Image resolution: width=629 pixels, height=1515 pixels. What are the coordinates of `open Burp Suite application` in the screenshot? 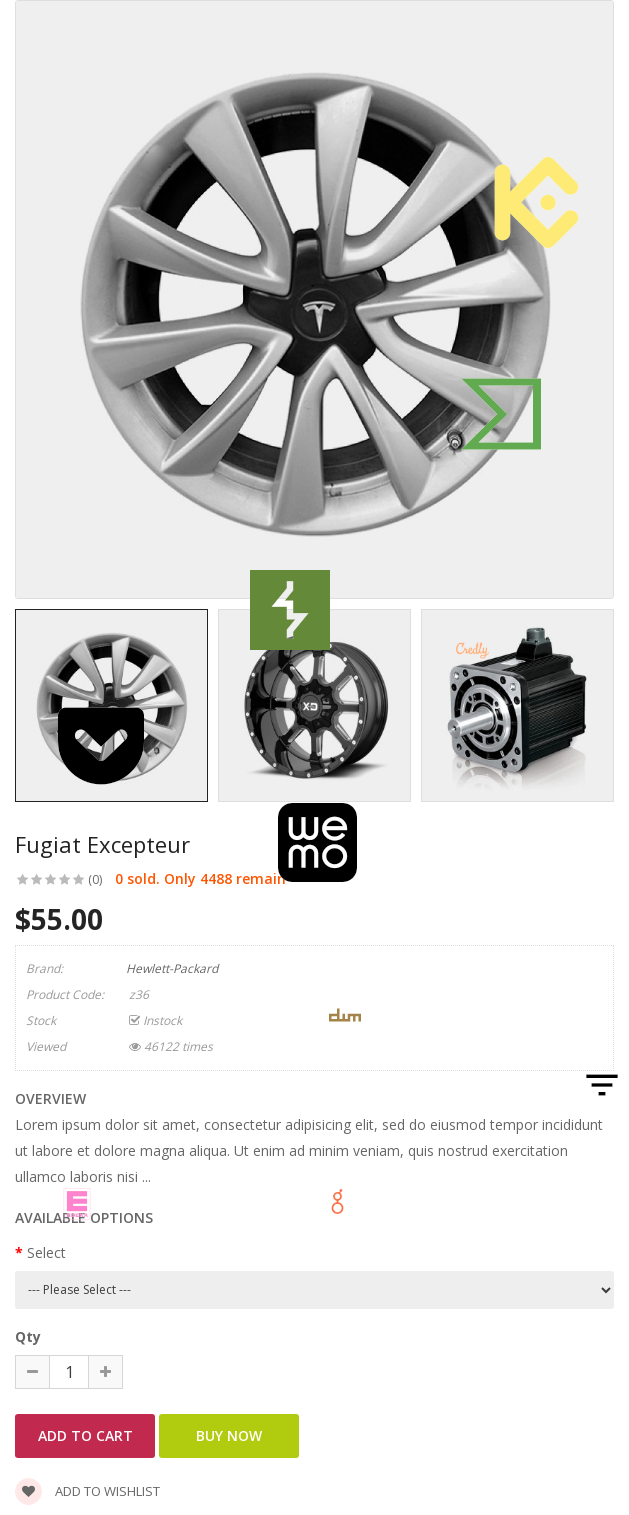 It's located at (290, 610).